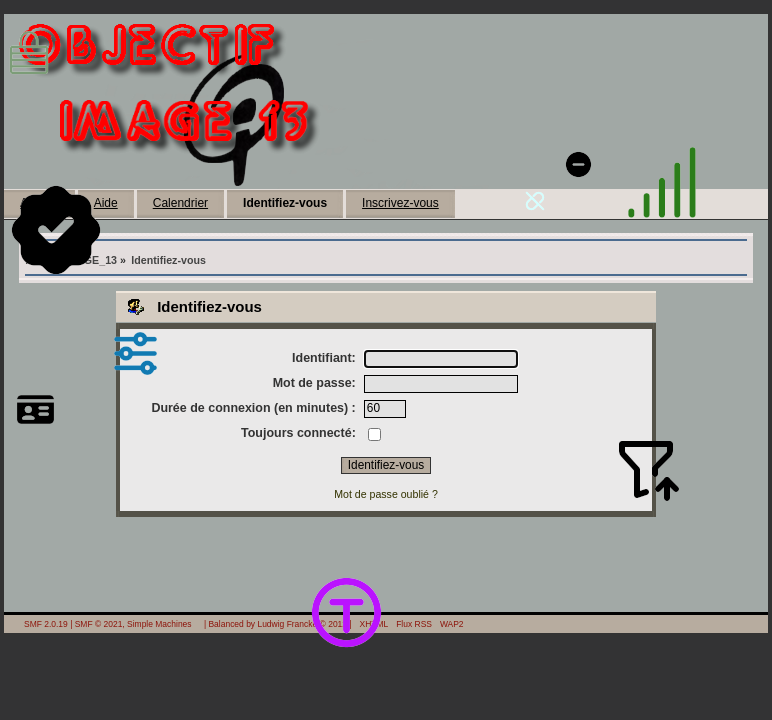 This screenshot has height=720, width=772. Describe the element at coordinates (35, 409) in the screenshot. I see `view your driver's license or ID card` at that location.